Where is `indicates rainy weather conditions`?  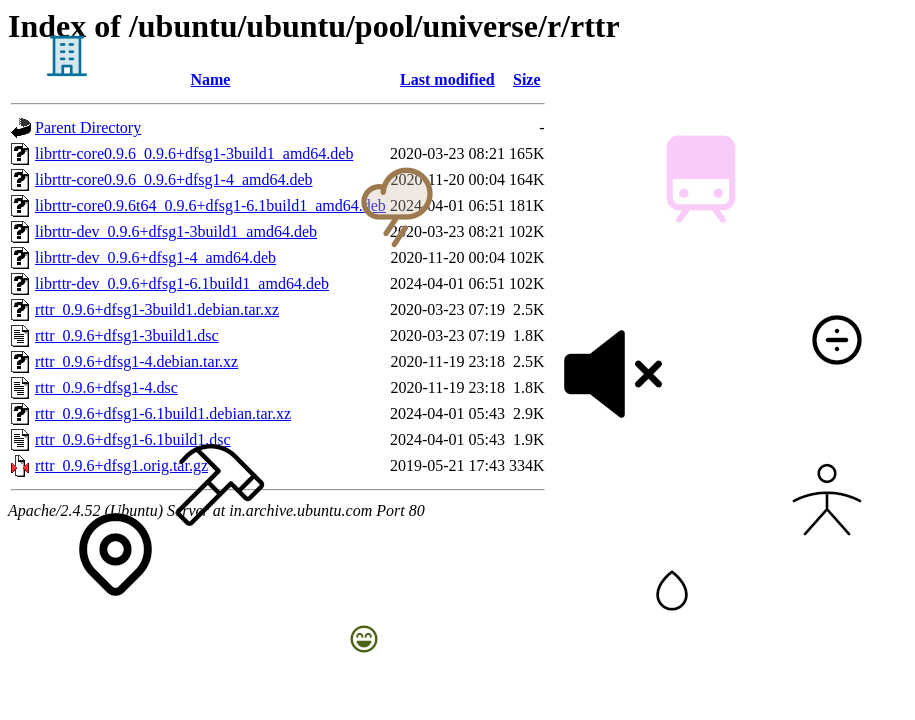 indicates rainy weather conditions is located at coordinates (397, 206).